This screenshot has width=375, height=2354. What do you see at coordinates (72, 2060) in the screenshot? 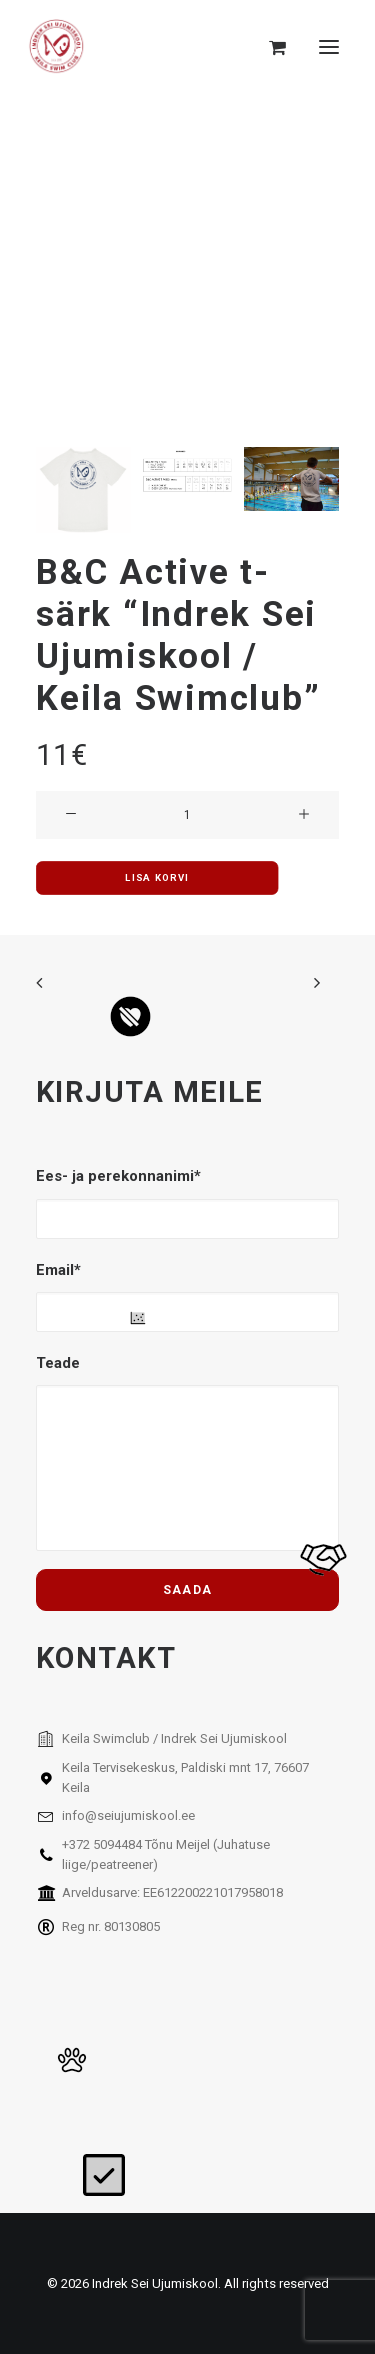
I see `access pet-related features or settings` at bounding box center [72, 2060].